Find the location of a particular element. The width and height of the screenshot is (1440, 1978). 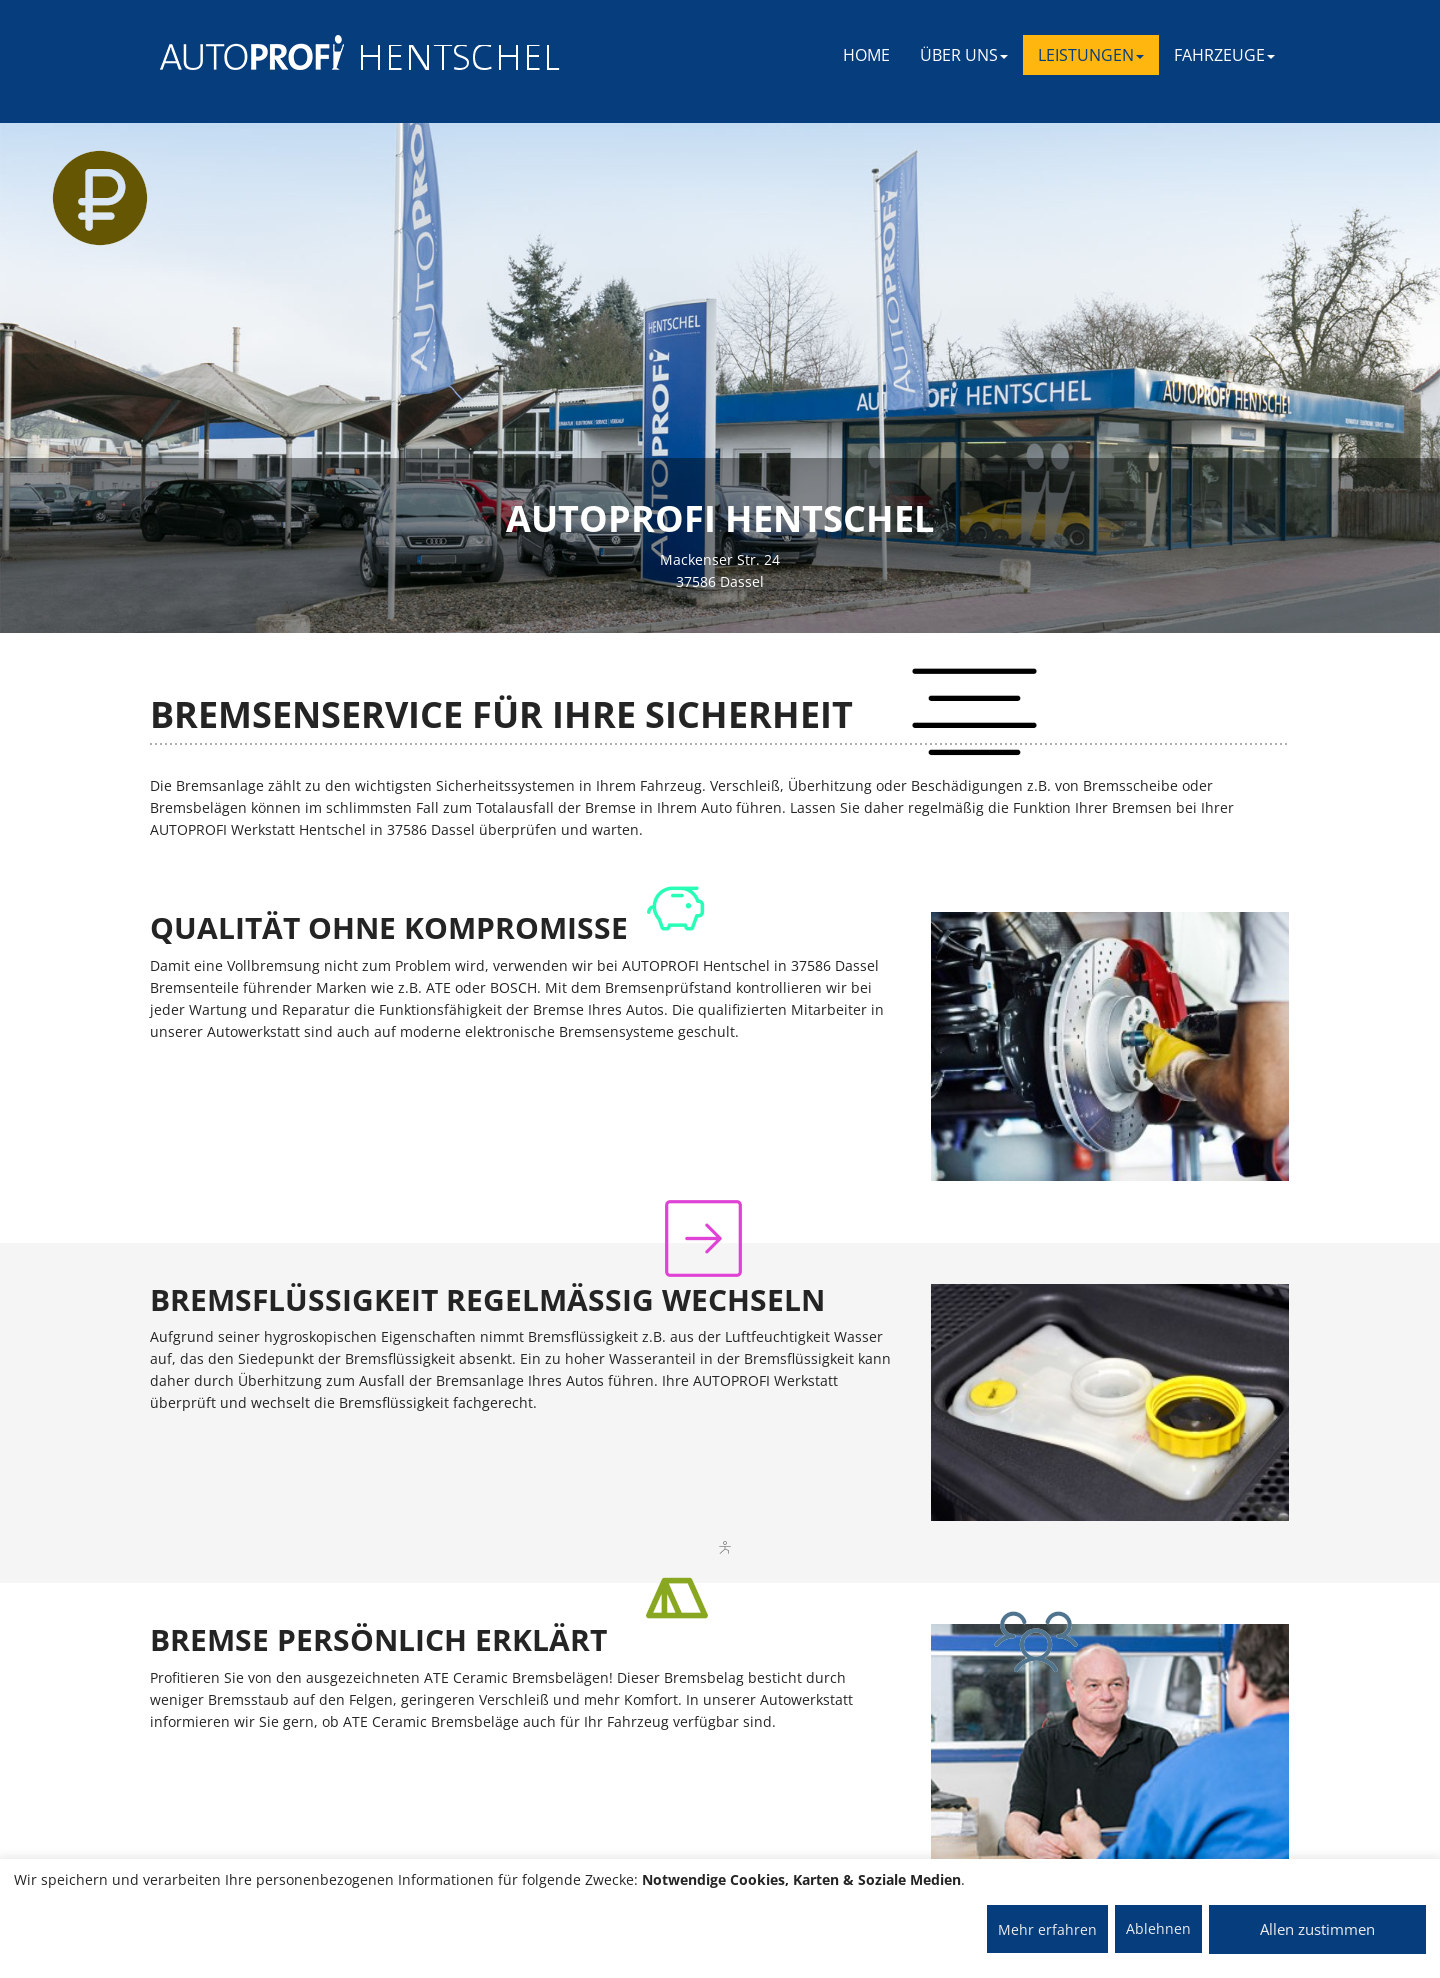

view your savings or budget is located at coordinates (676, 908).